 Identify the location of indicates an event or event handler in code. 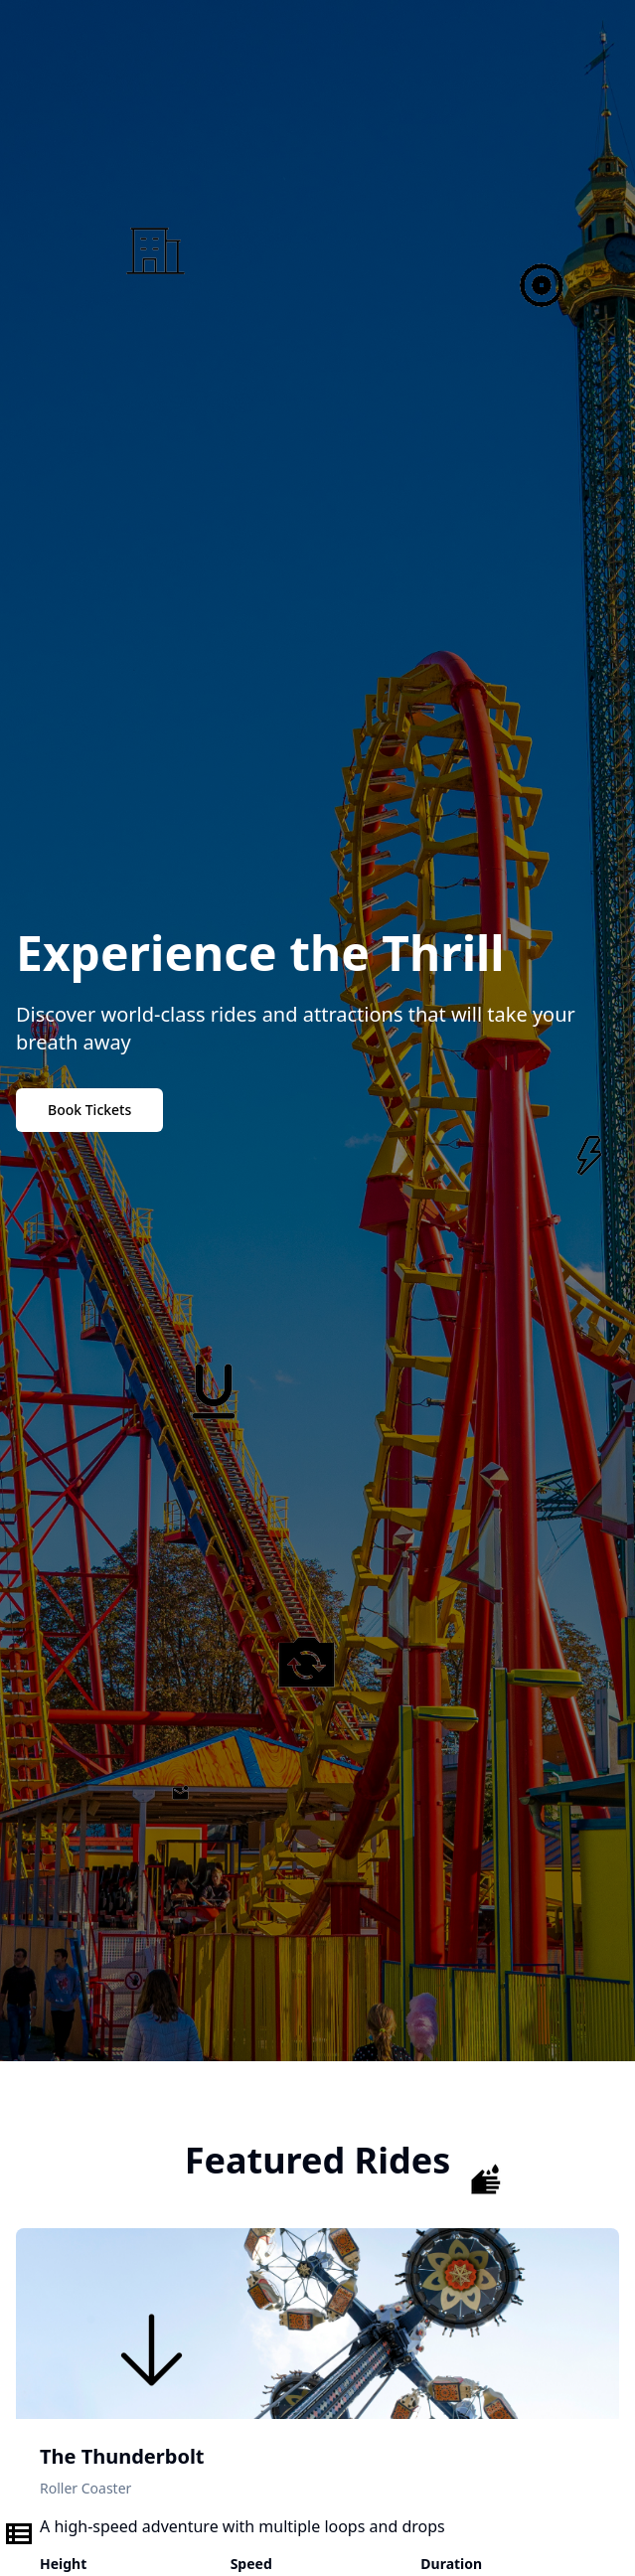
(588, 1156).